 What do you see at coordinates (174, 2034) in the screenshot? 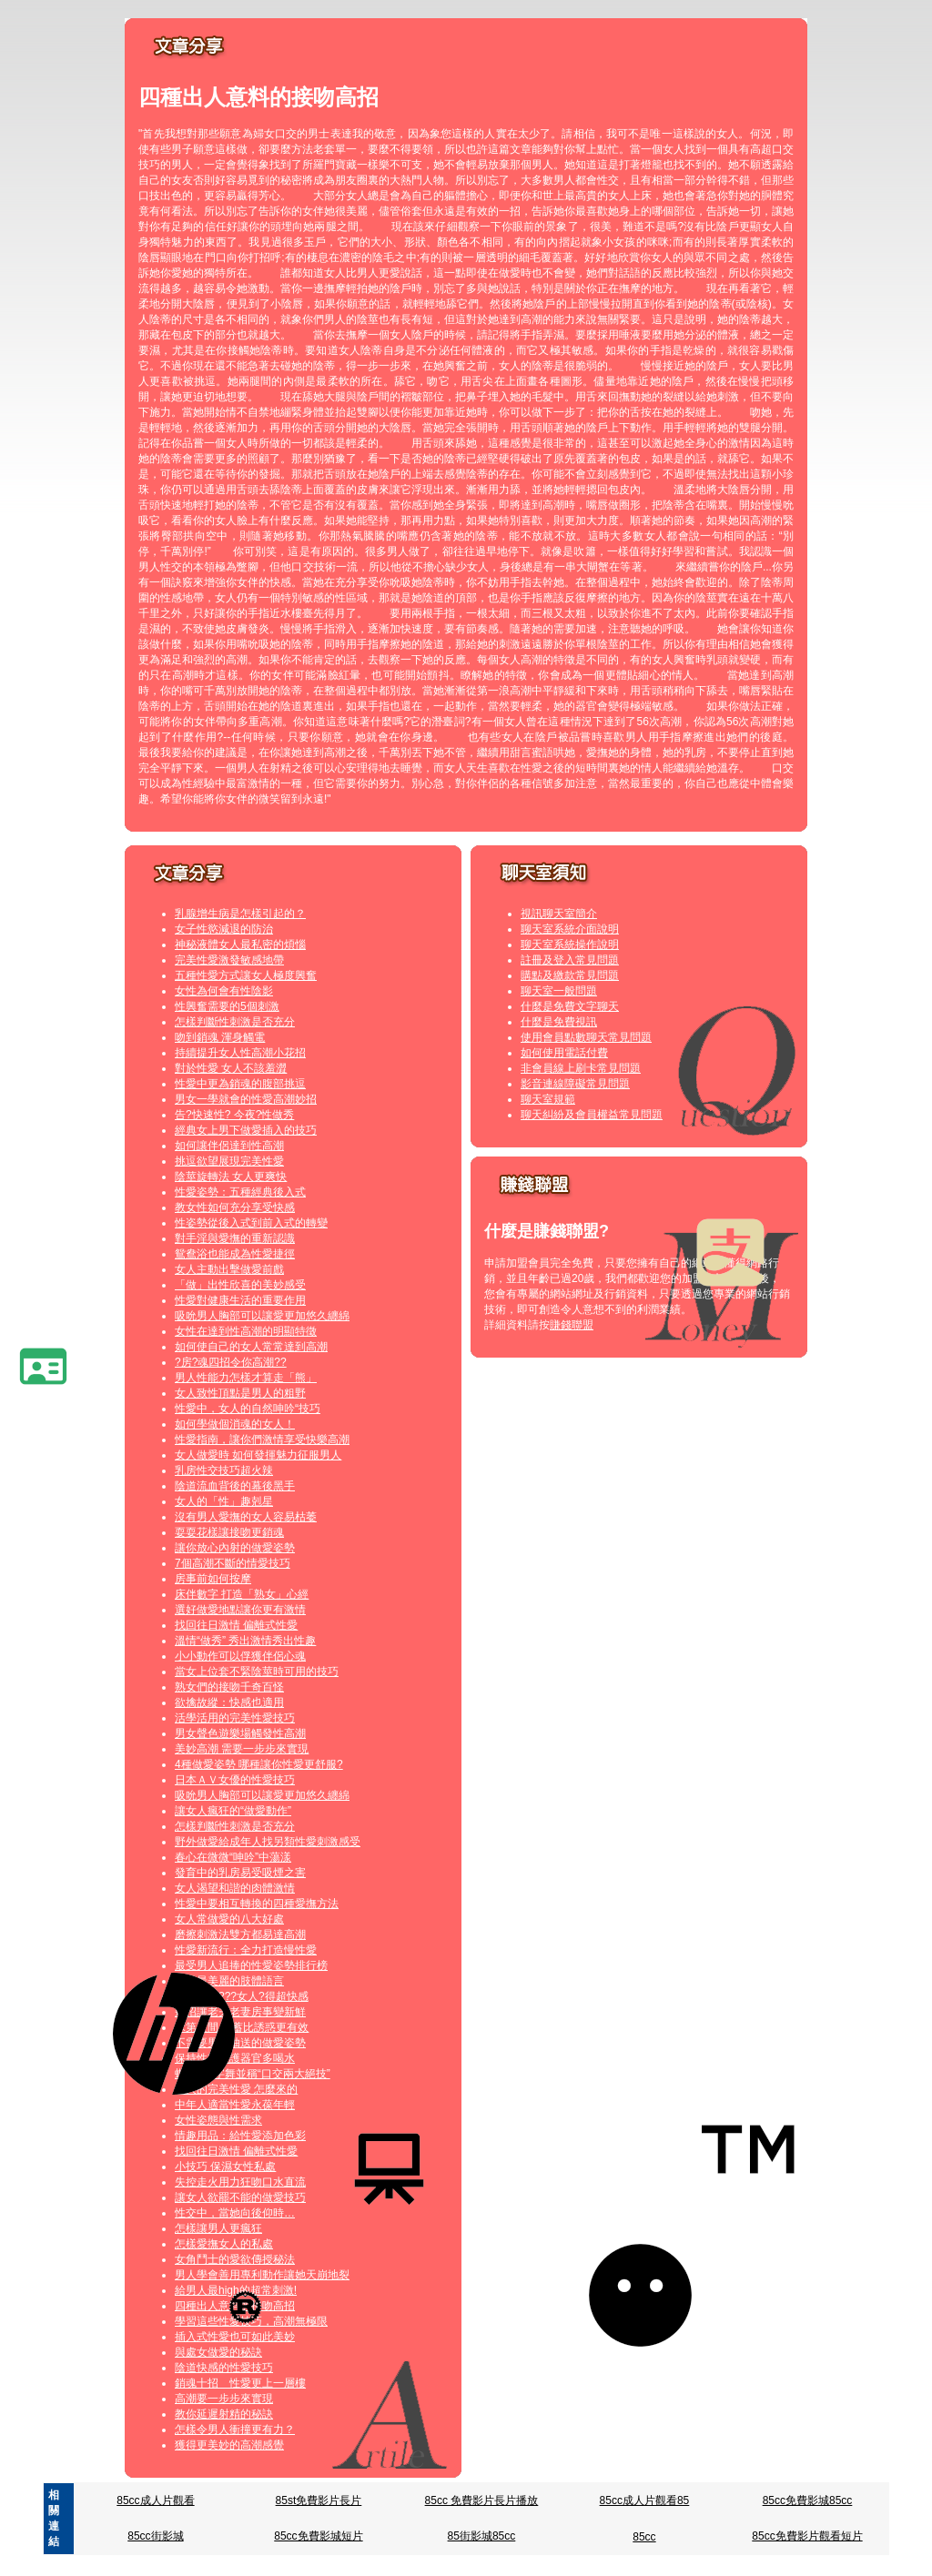
I see `HP brand logo` at bounding box center [174, 2034].